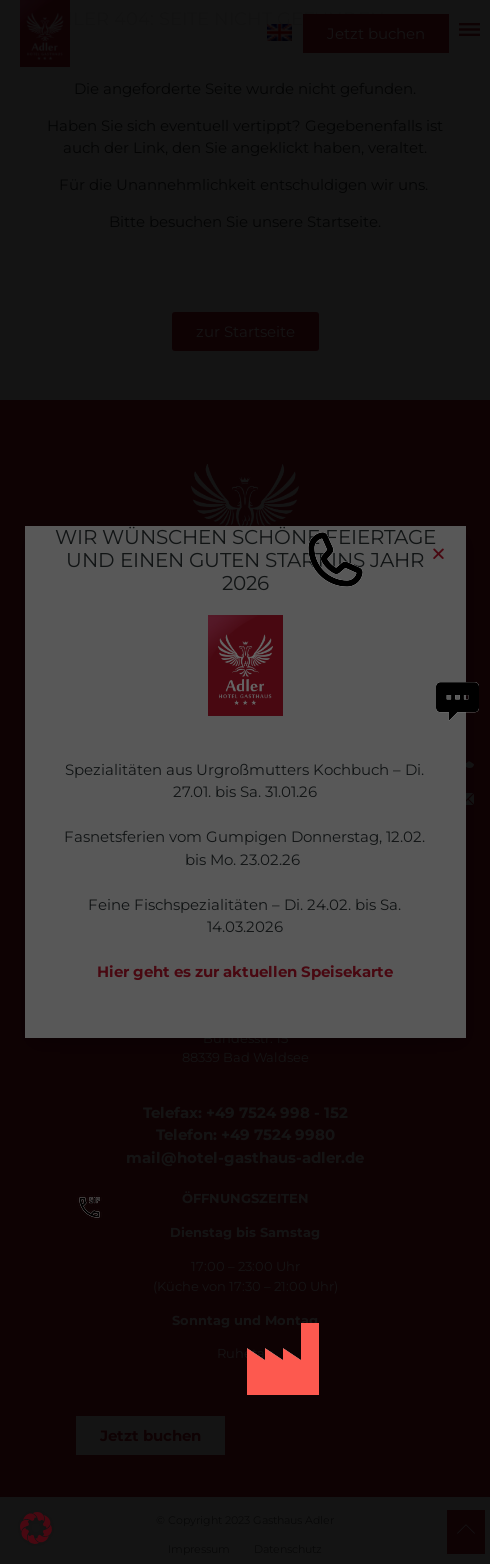  Describe the element at coordinates (283, 1359) in the screenshot. I see `view manufacturing or production settings` at that location.